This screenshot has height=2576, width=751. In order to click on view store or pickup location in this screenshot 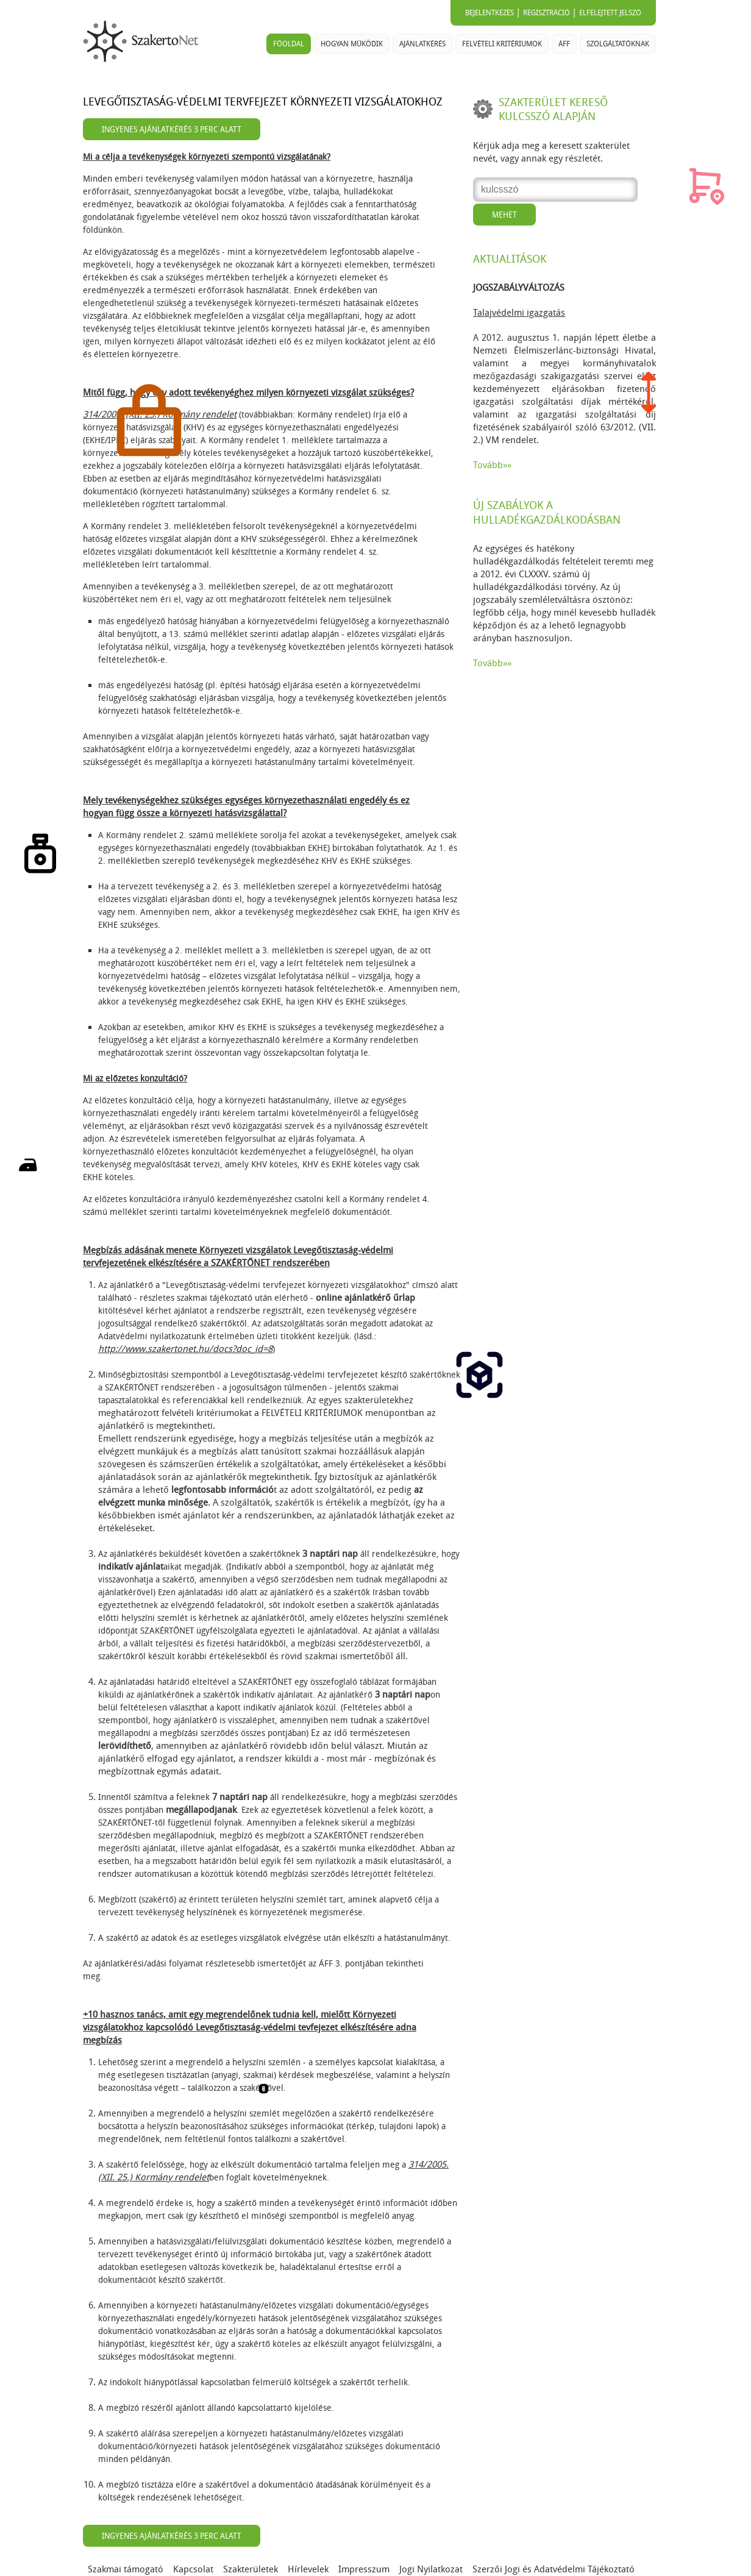, I will do `click(705, 185)`.